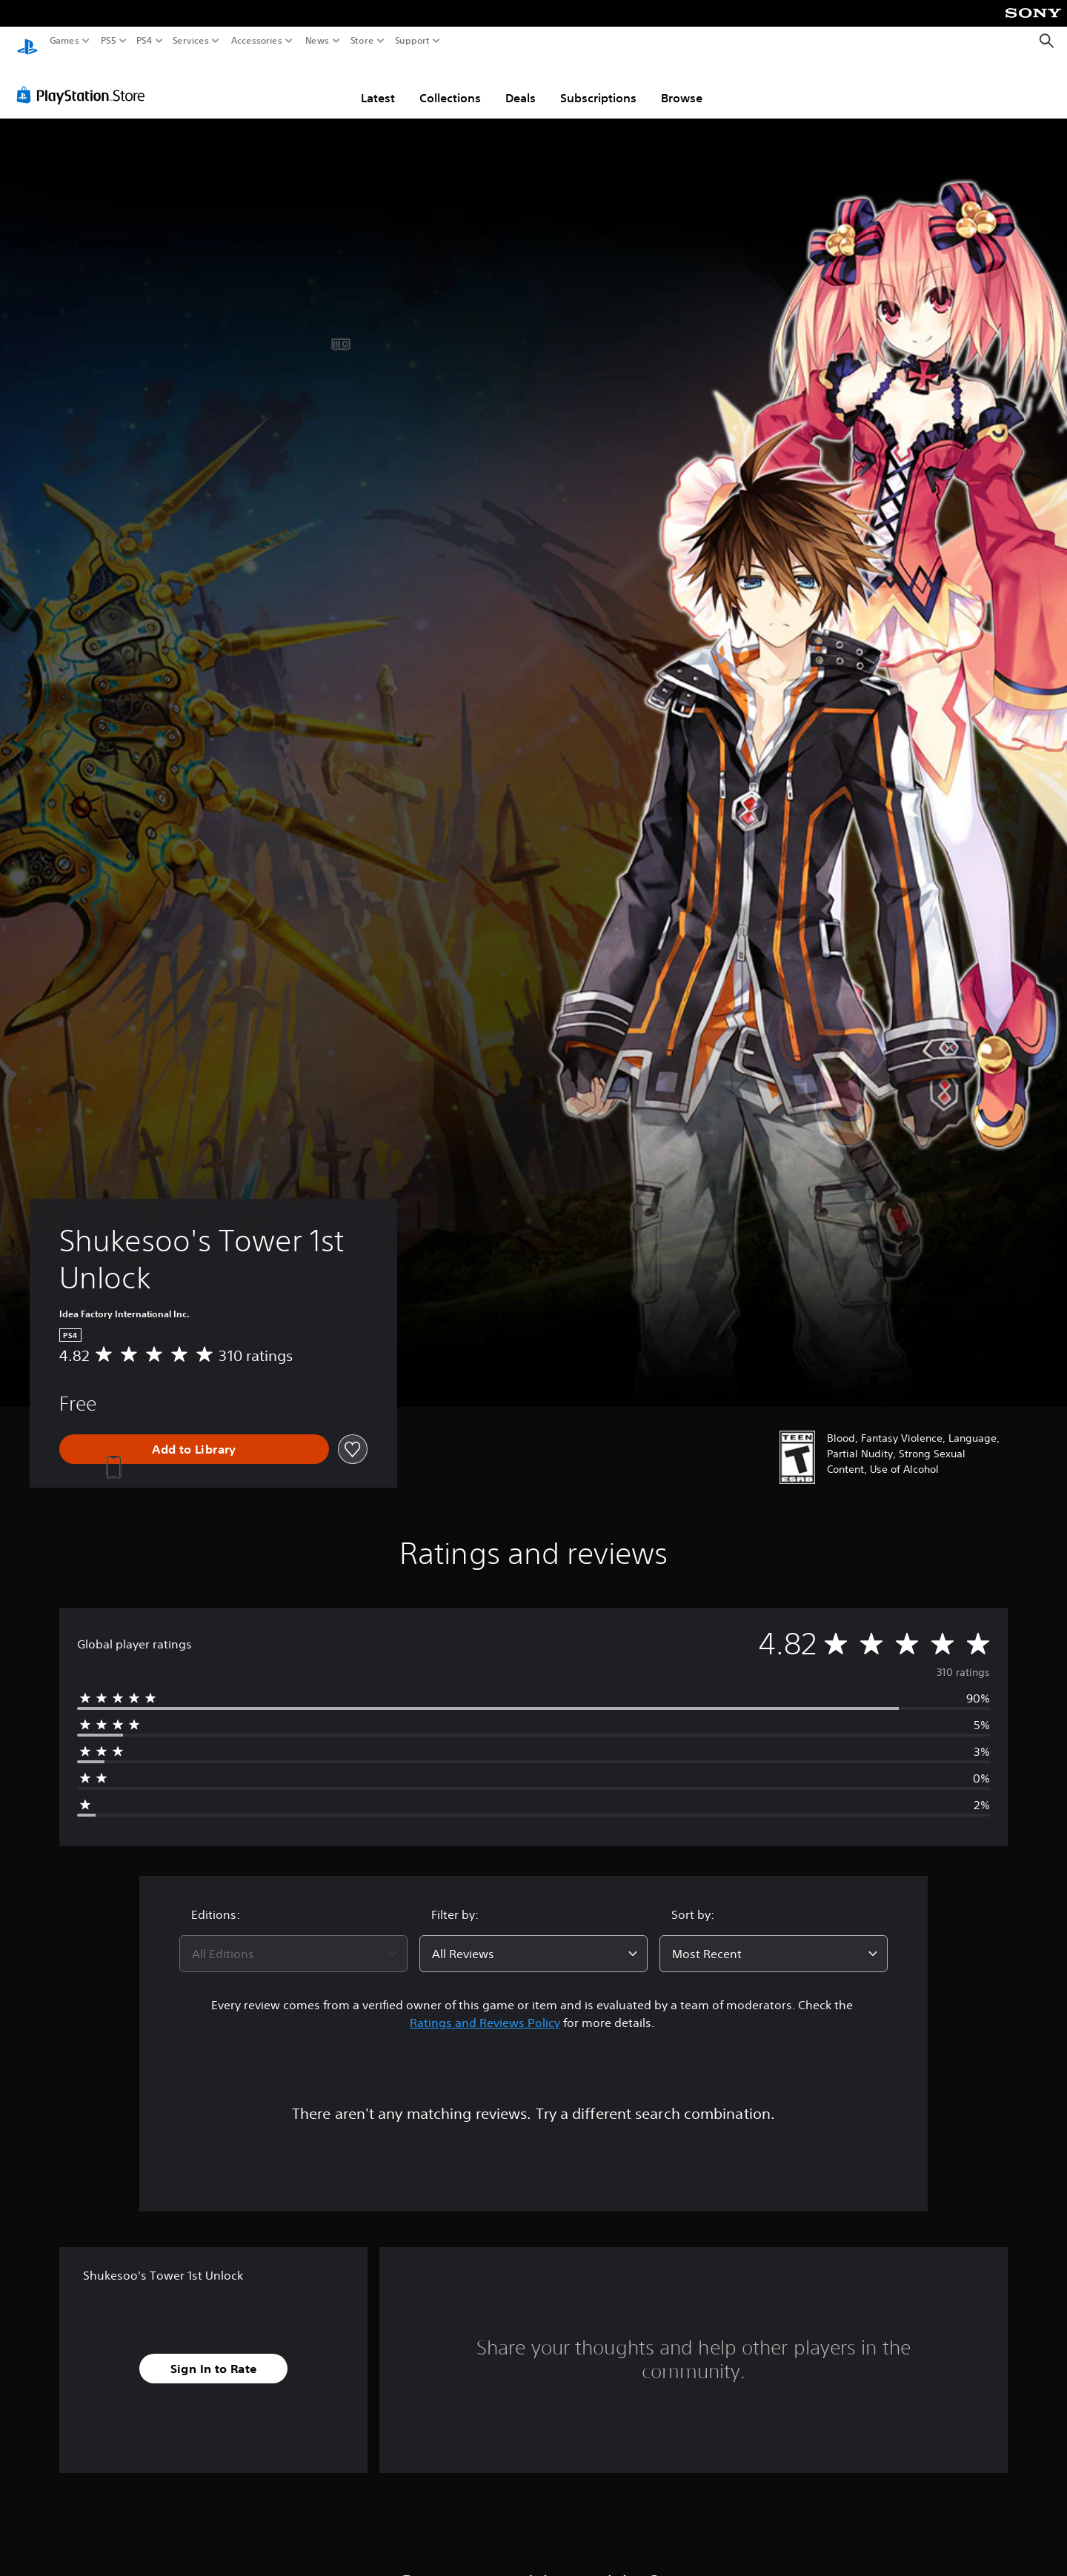 Image resolution: width=1067 pixels, height=2576 pixels. Describe the element at coordinates (113, 1467) in the screenshot. I see `indicates mobile device or smartphone` at that location.